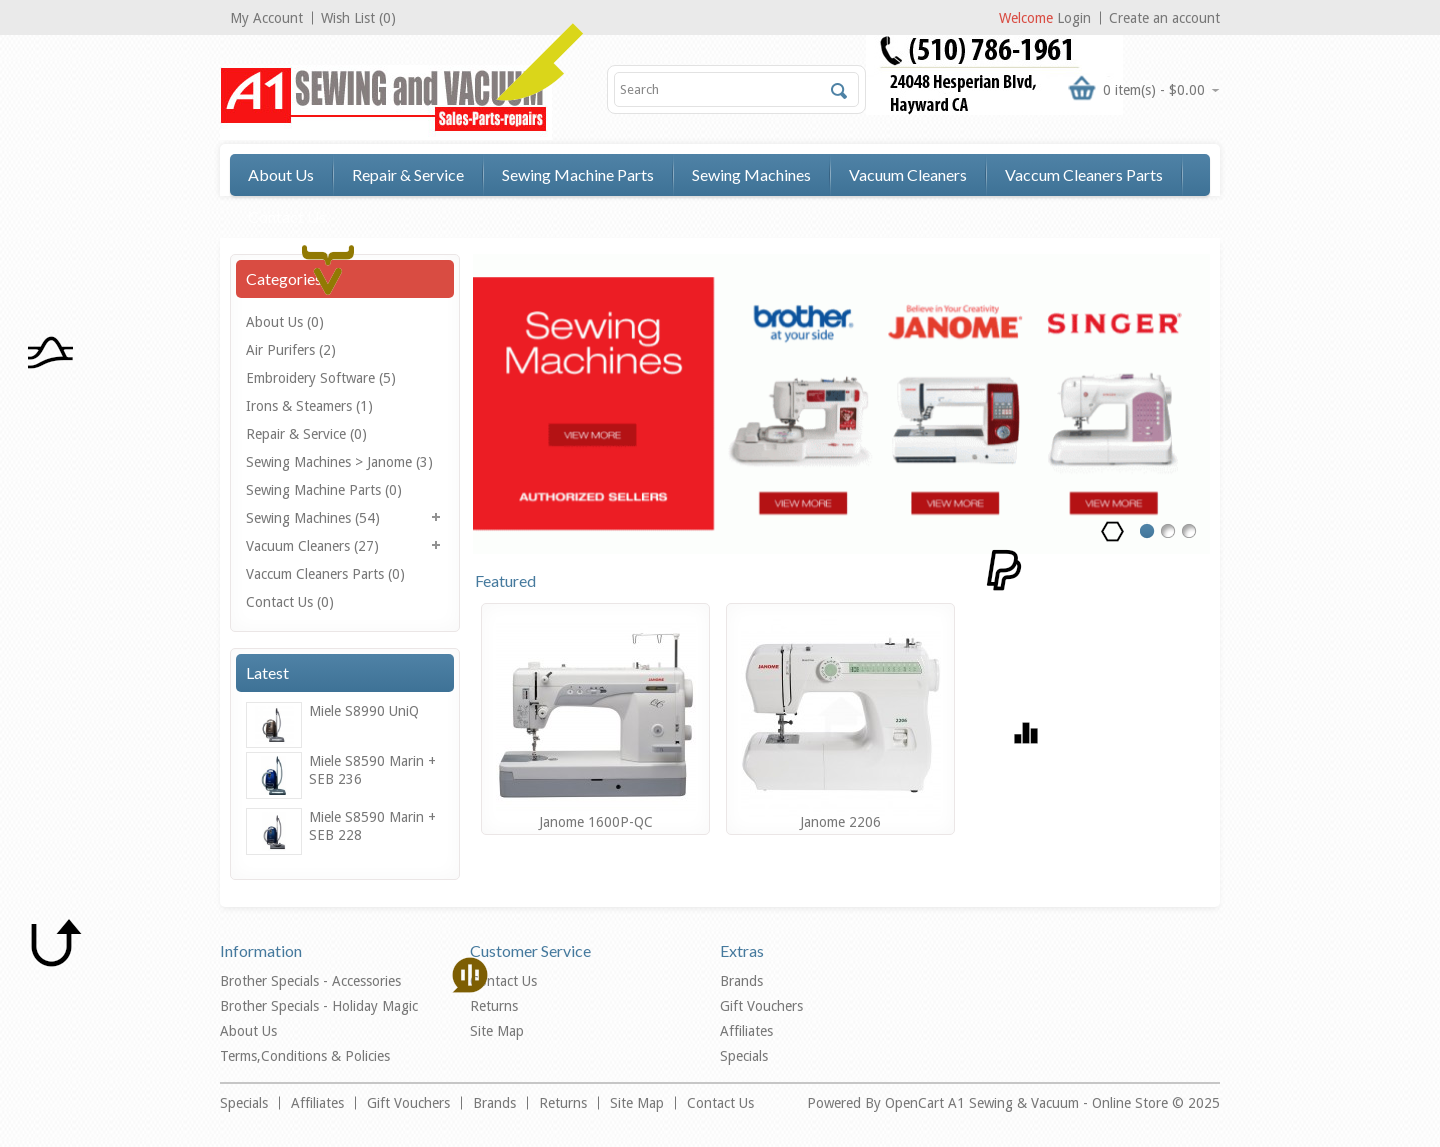 Image resolution: width=1440 pixels, height=1147 pixels. What do you see at coordinates (1026, 733) in the screenshot?
I see `view analytics or statistics` at bounding box center [1026, 733].